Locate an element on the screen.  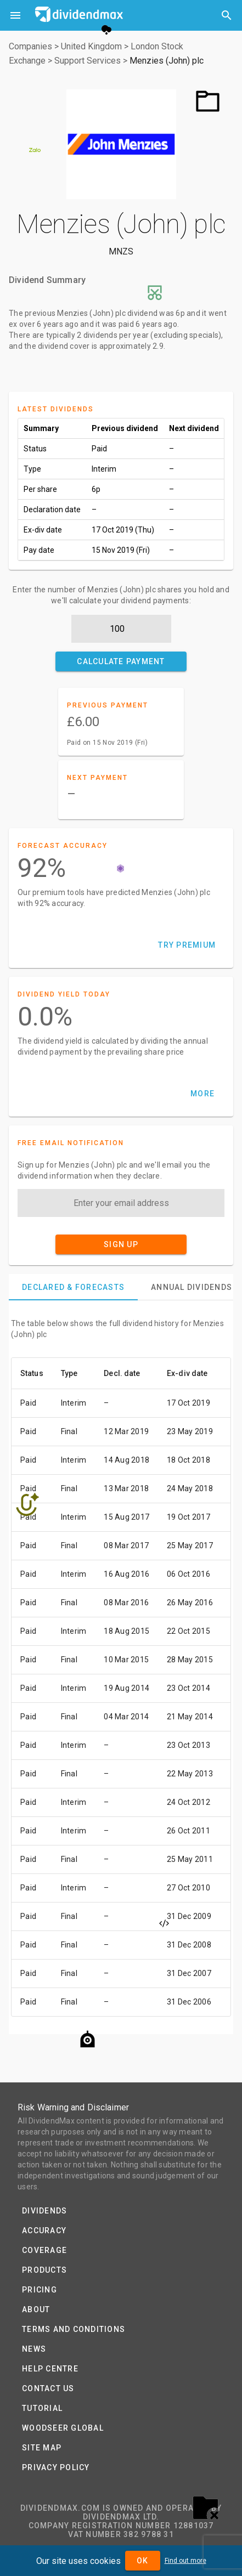
activate AI-powered voice input is located at coordinates (26, 1505).